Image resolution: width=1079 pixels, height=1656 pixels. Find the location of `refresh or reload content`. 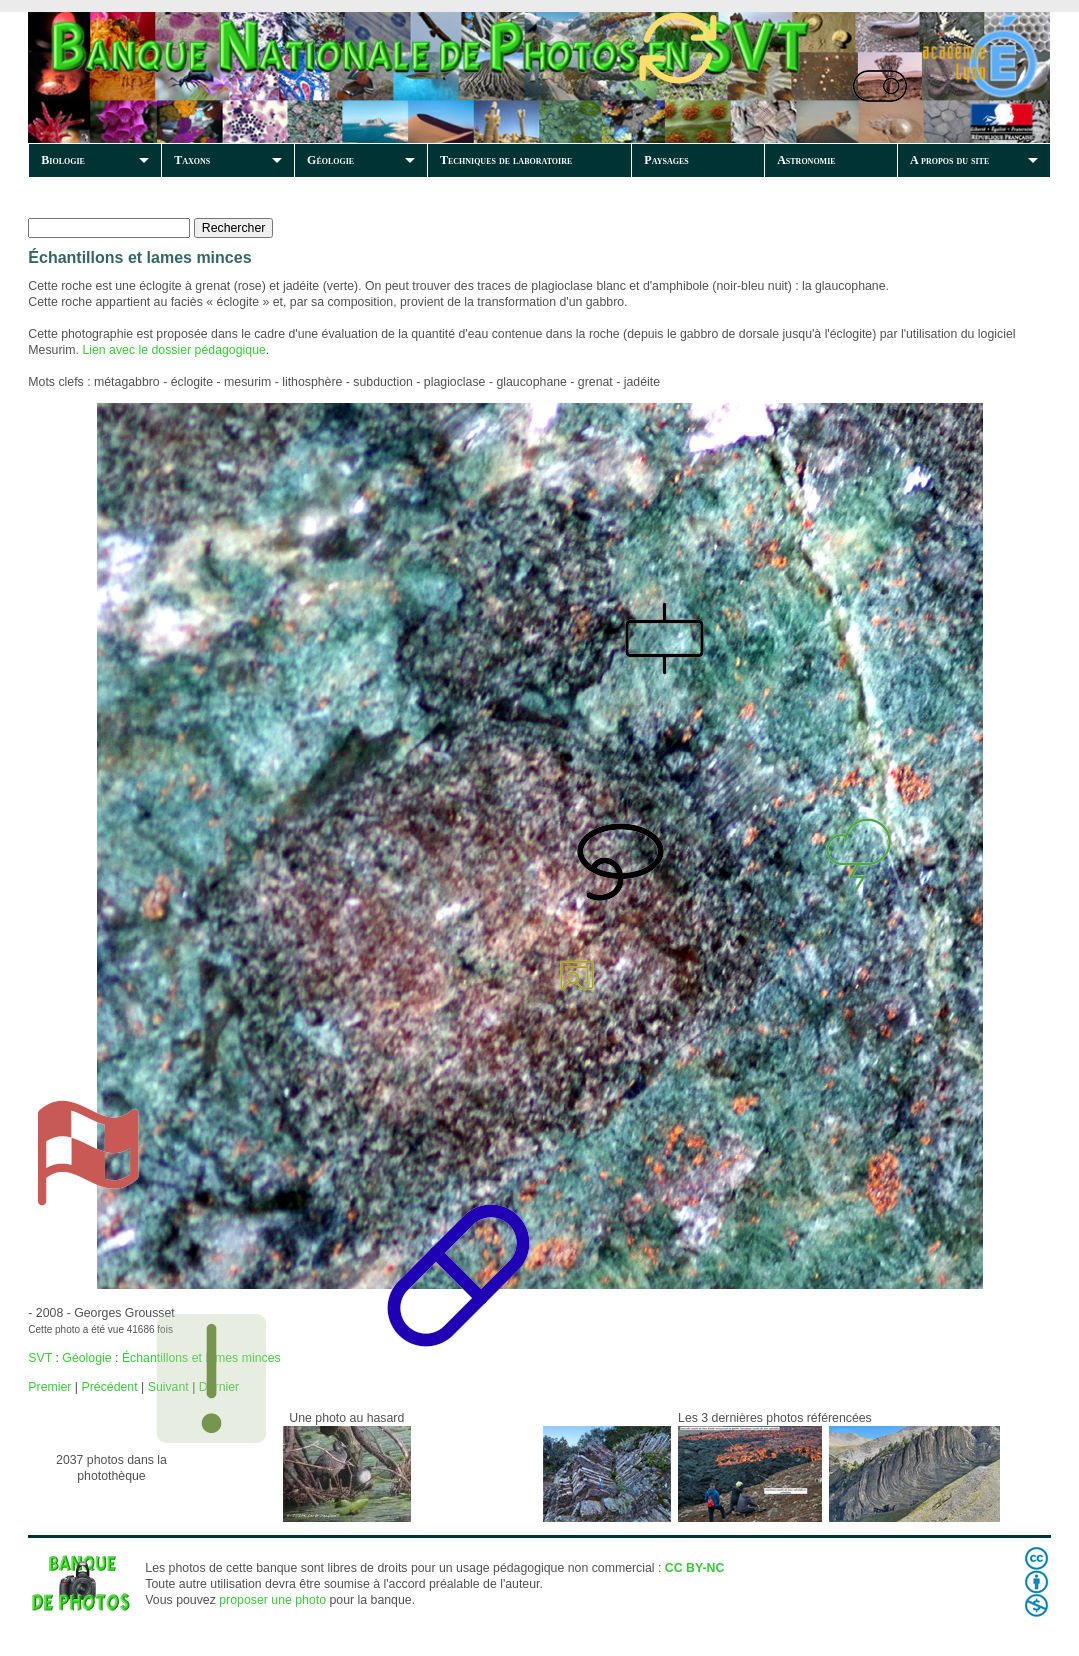

refresh or reload content is located at coordinates (678, 48).